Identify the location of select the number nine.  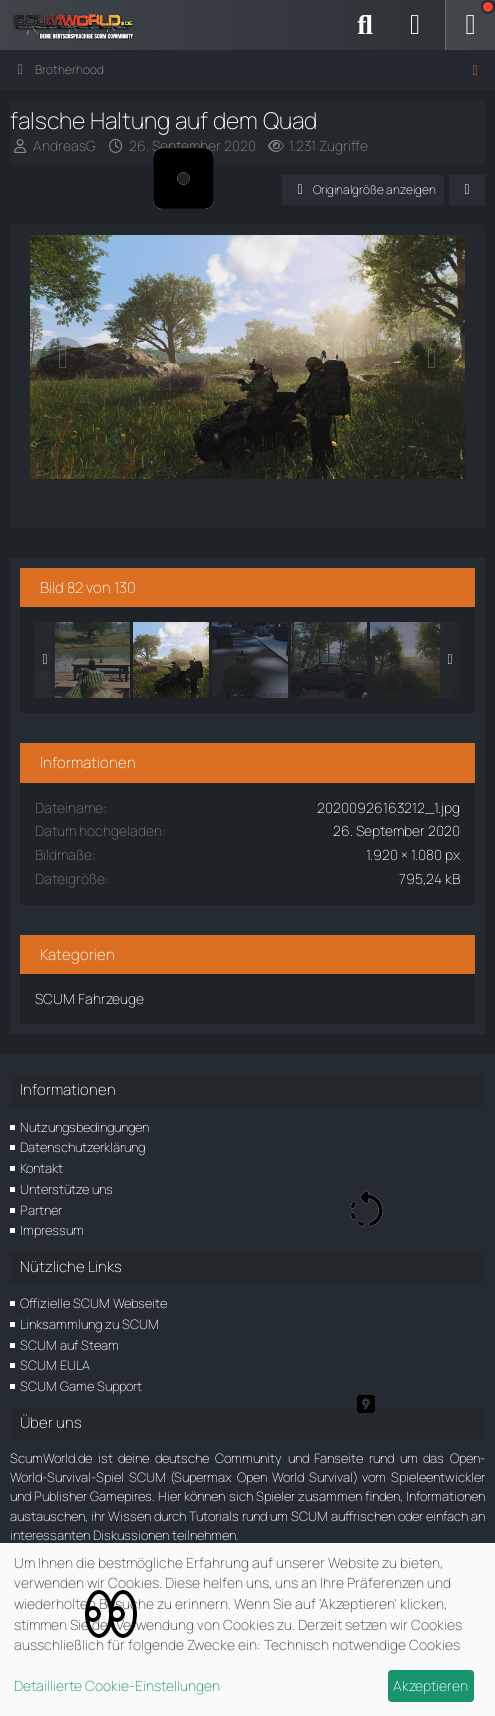
(366, 1404).